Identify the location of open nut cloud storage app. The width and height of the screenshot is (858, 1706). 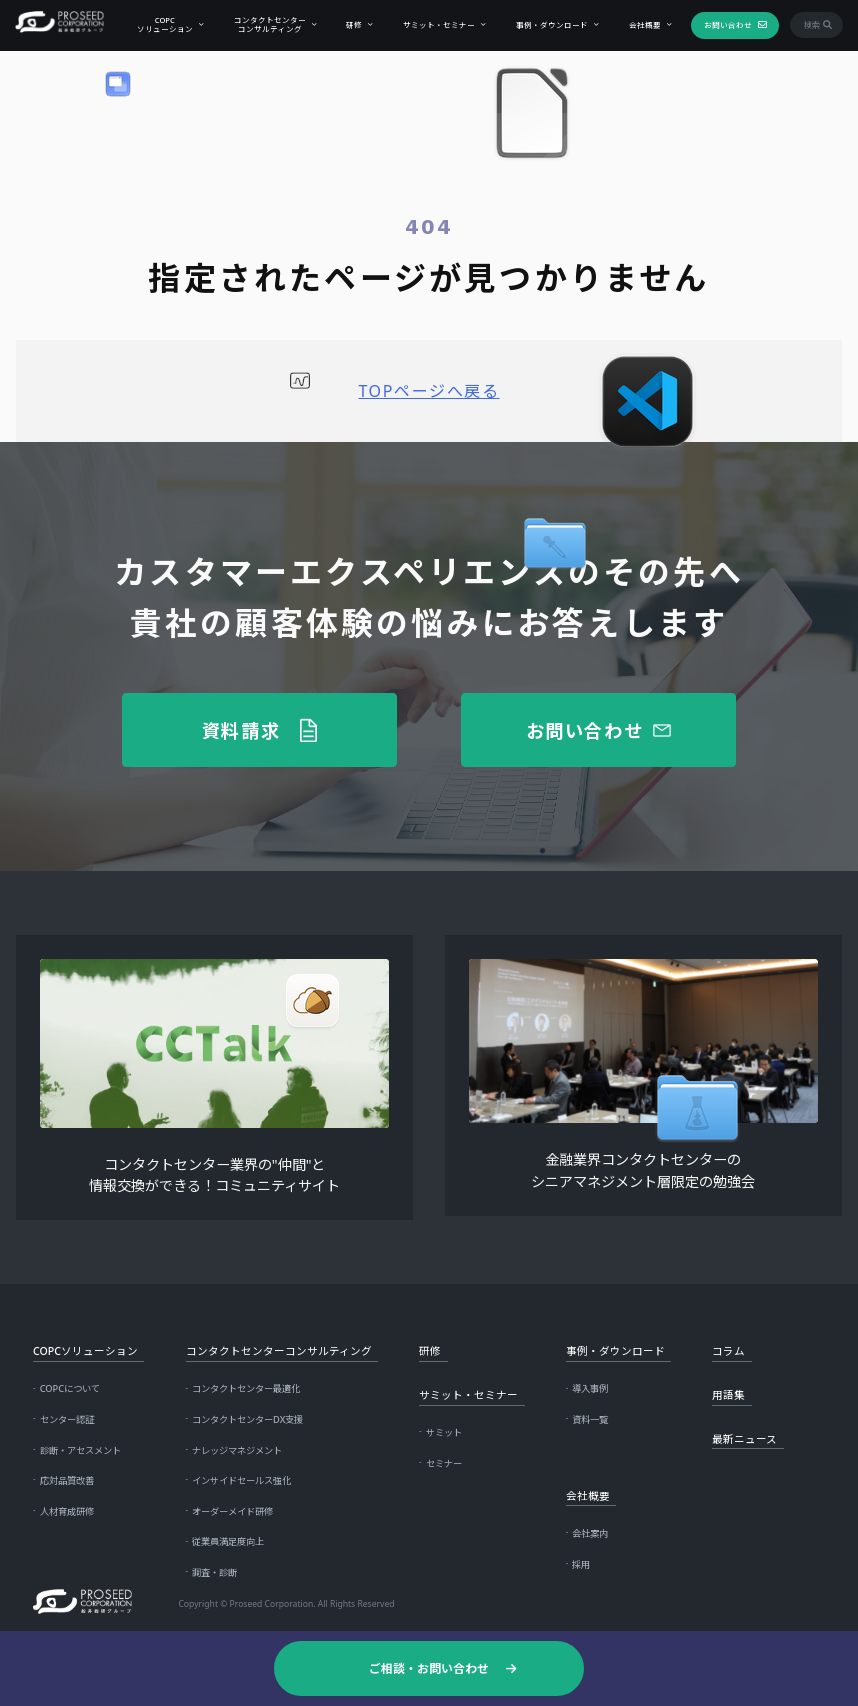
(312, 1000).